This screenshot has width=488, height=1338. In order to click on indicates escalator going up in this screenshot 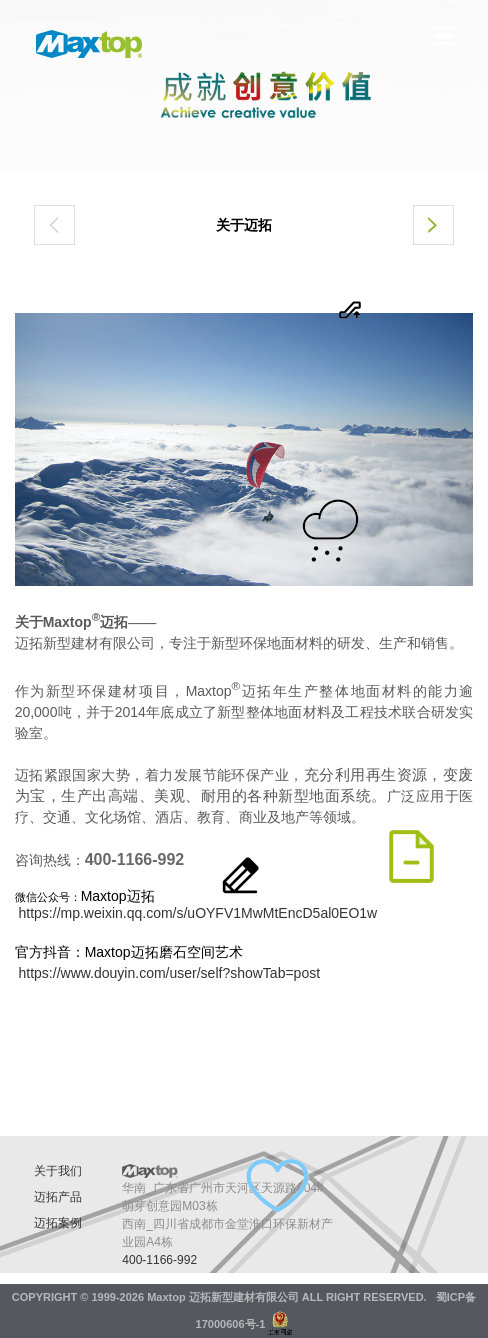, I will do `click(350, 310)`.